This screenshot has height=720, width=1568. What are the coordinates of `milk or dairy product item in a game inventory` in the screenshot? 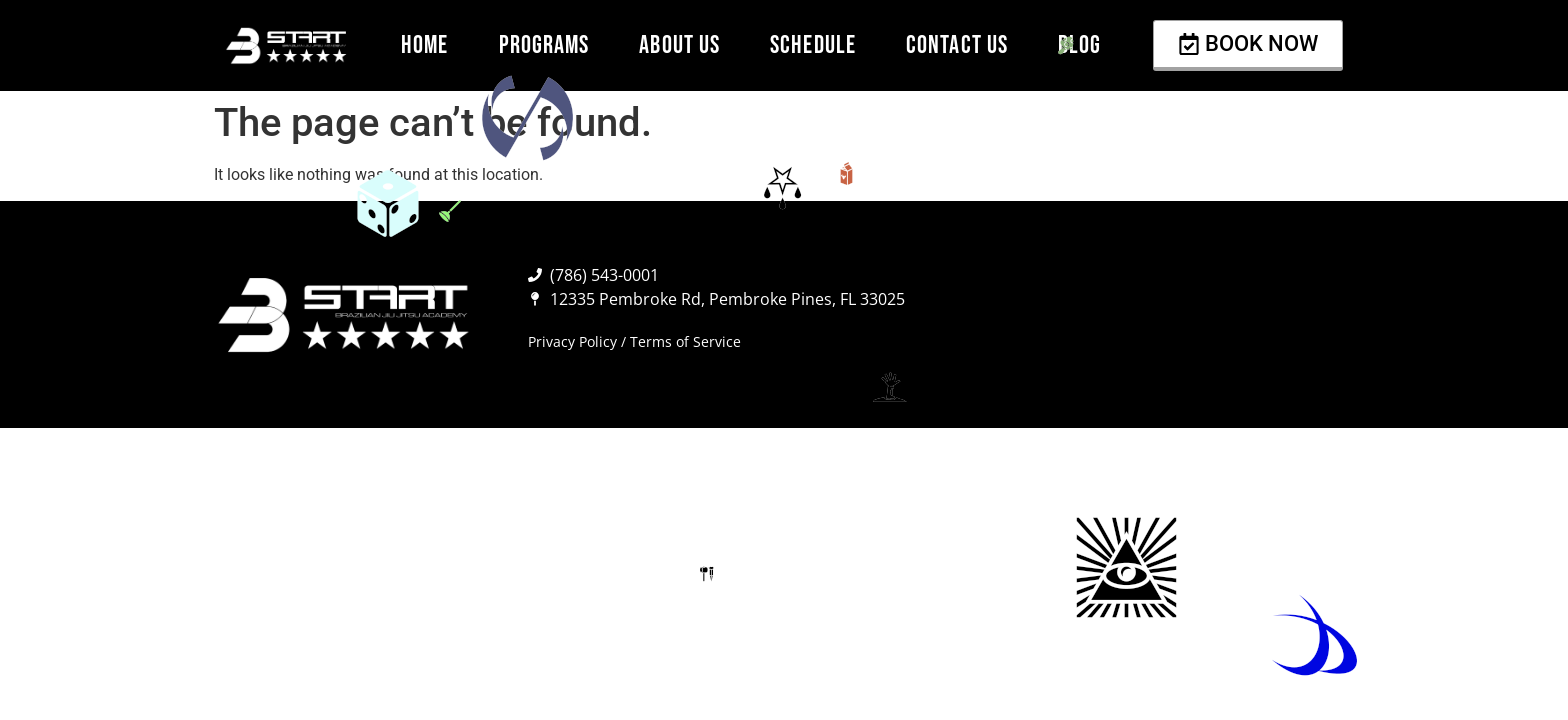 It's located at (846, 173).